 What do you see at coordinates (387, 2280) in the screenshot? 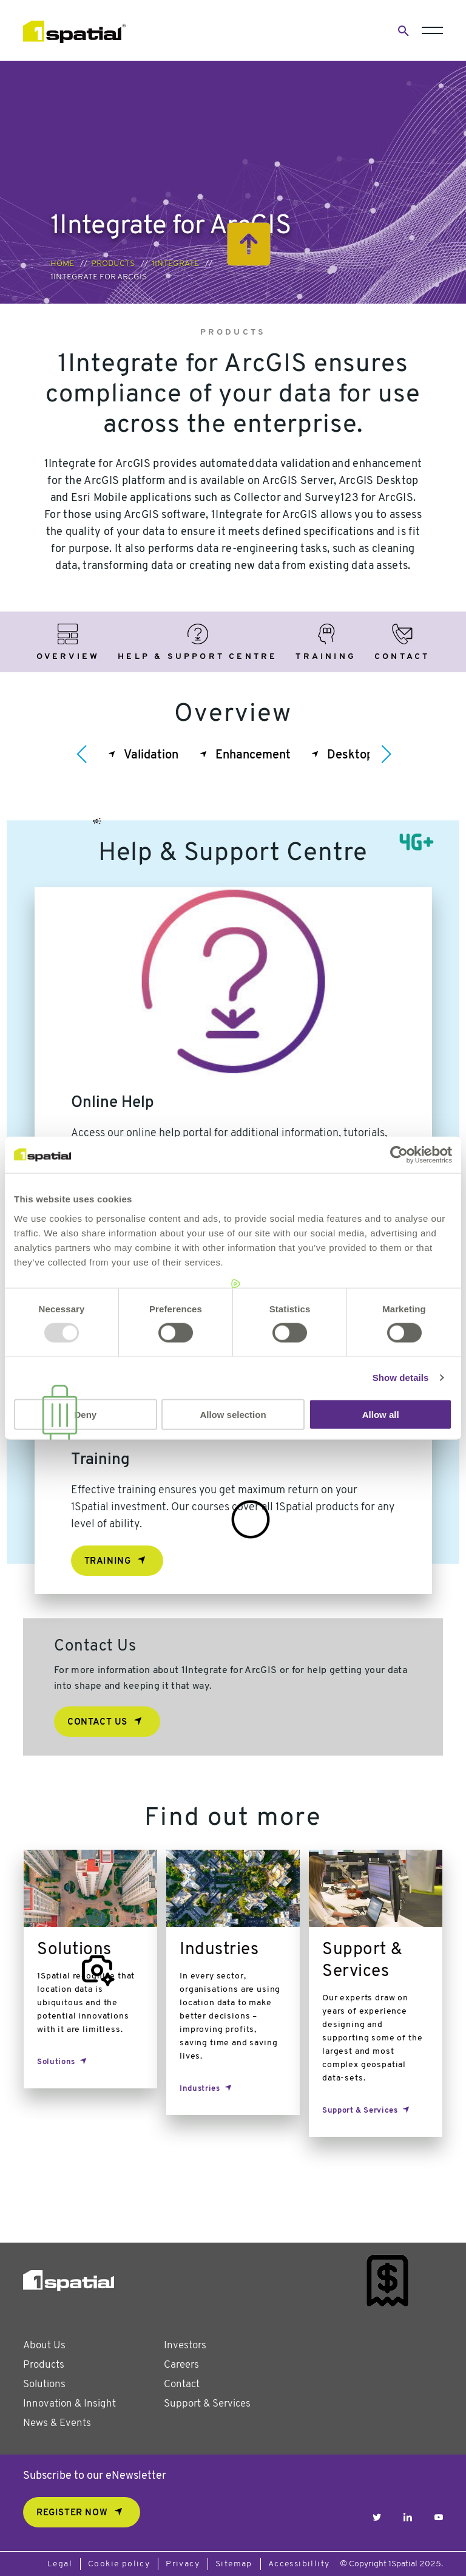
I see `view payment receipt` at bounding box center [387, 2280].